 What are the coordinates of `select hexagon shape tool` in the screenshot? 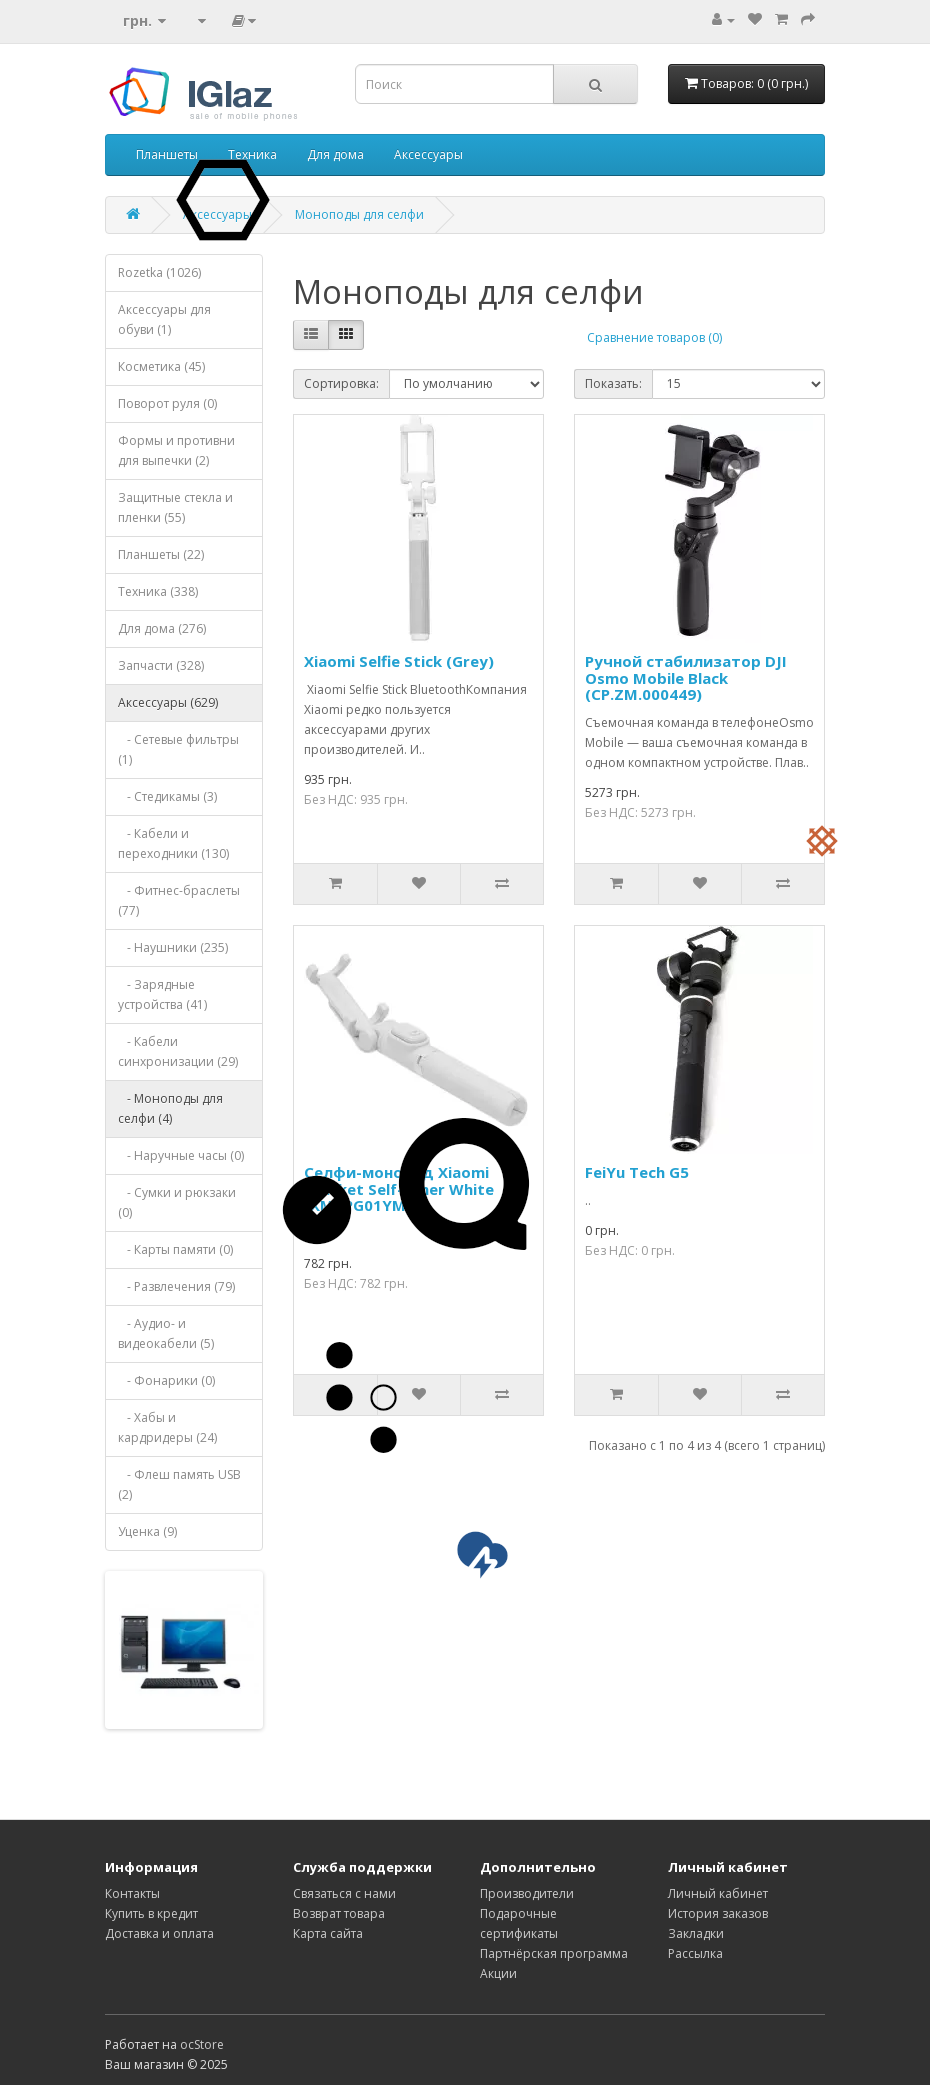 It's located at (223, 200).